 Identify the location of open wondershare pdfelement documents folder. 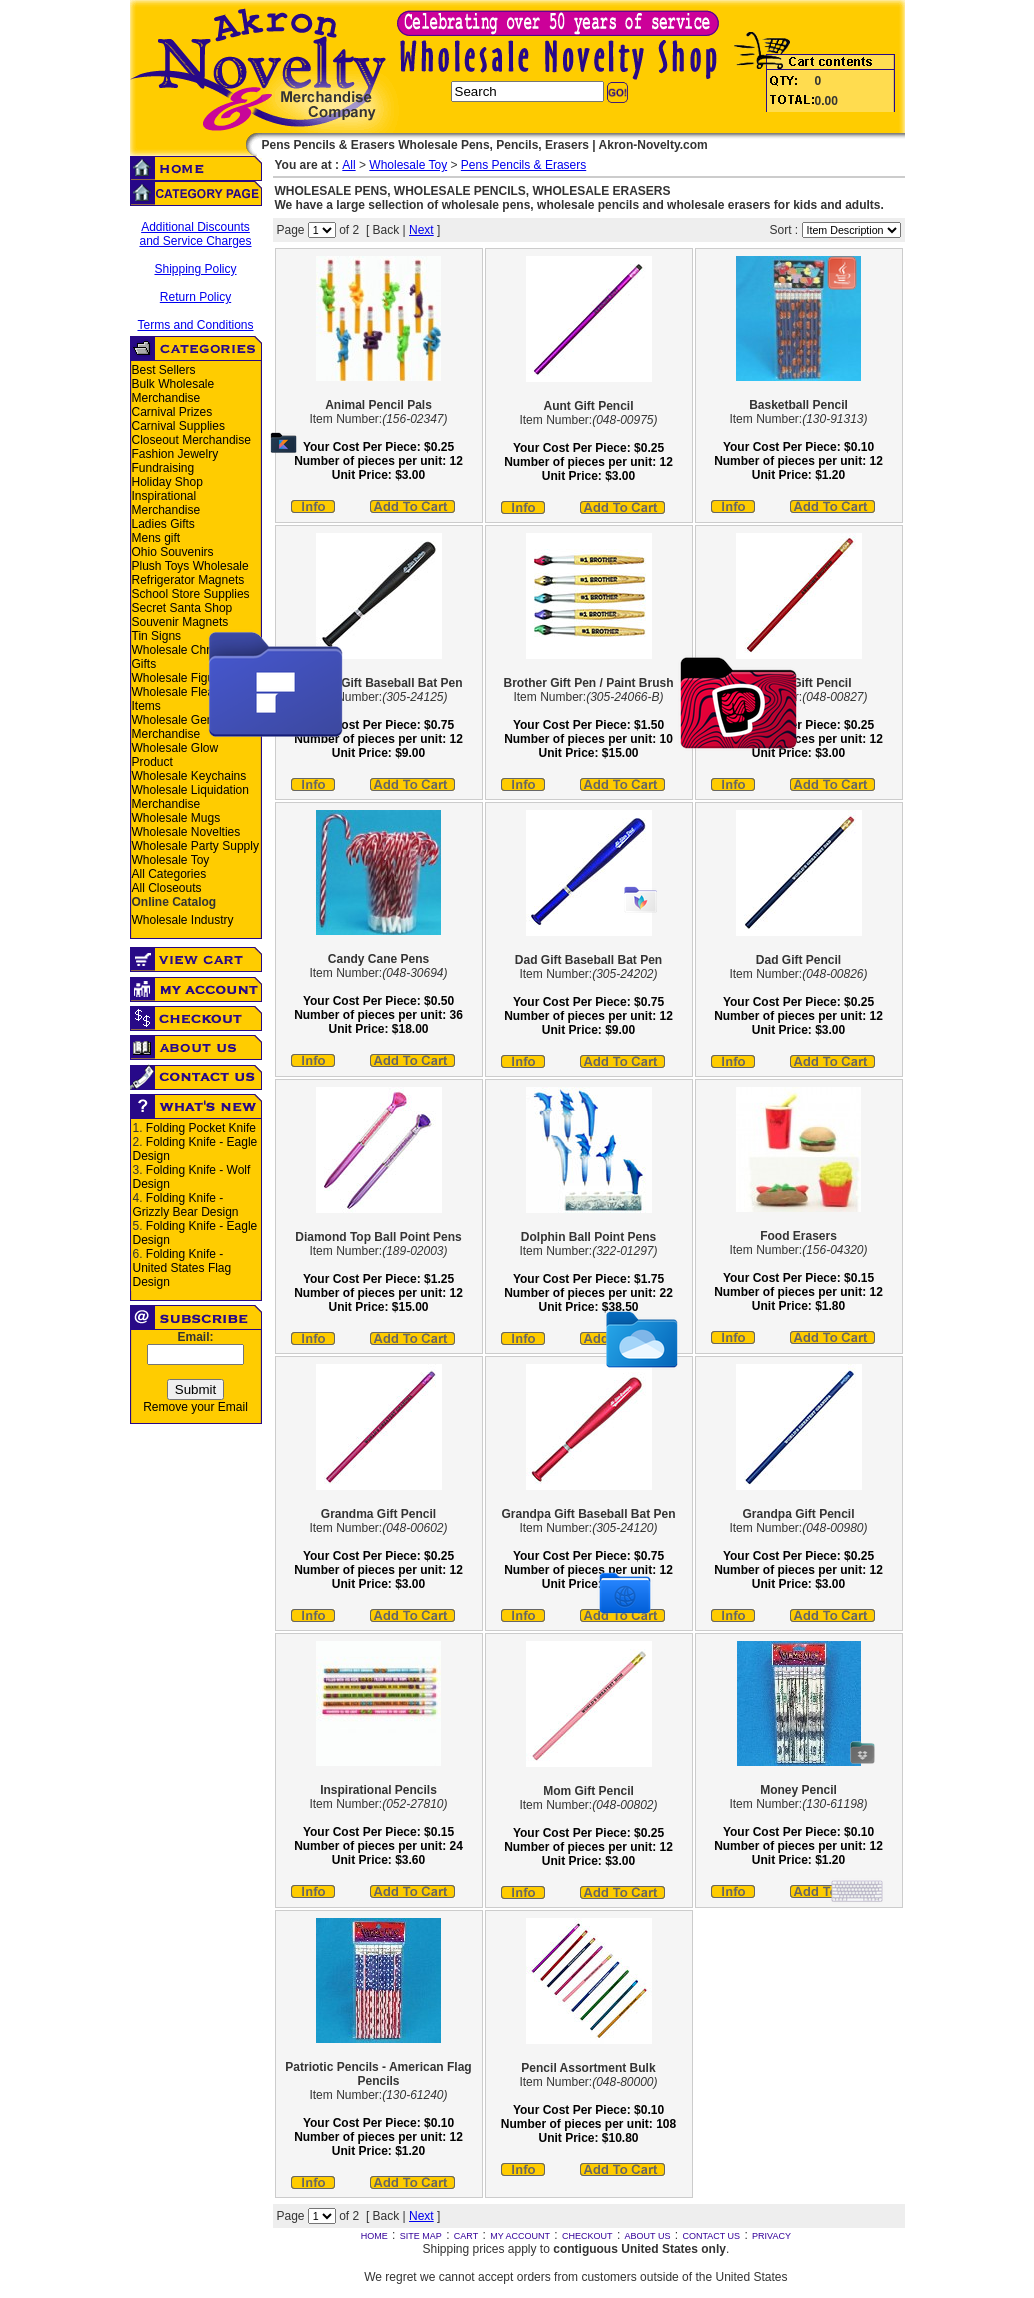
(275, 688).